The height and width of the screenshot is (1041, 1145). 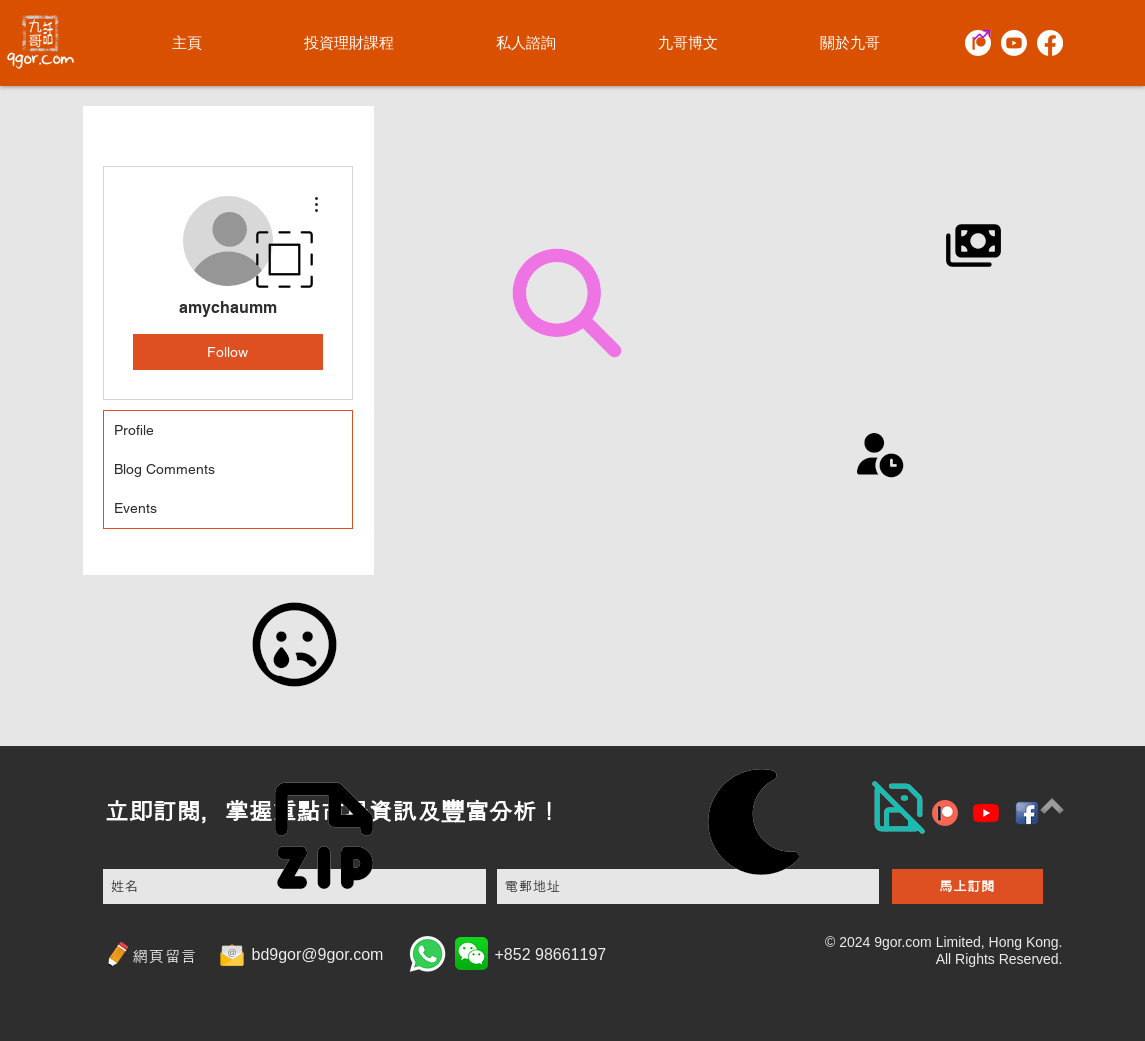 What do you see at coordinates (879, 453) in the screenshot?
I see `view user's activity history or time log` at bounding box center [879, 453].